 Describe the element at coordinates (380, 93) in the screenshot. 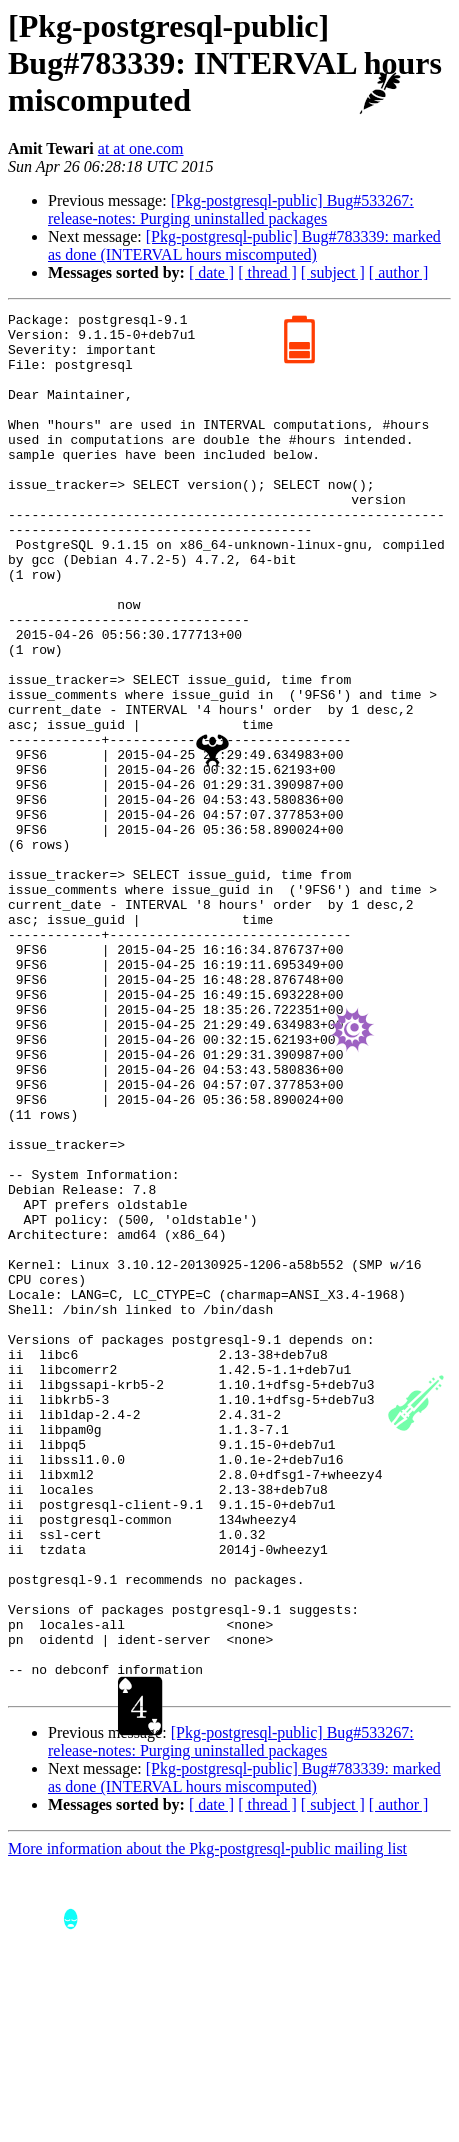

I see `indicates a vegetable or garden item in a game inventory` at that location.